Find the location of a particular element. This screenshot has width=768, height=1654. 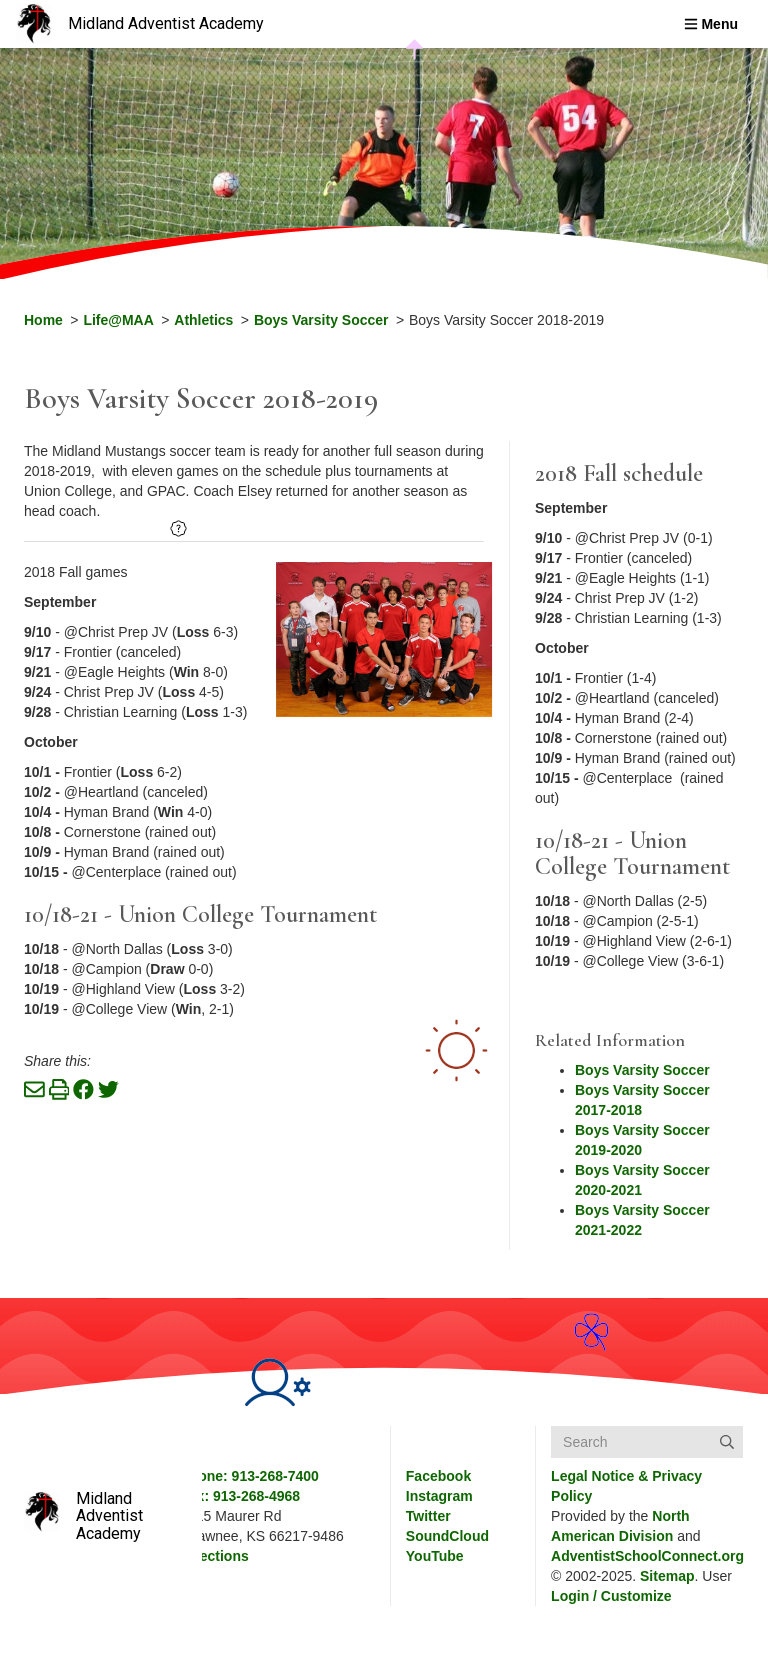

reduce screen brightness is located at coordinates (456, 1050).